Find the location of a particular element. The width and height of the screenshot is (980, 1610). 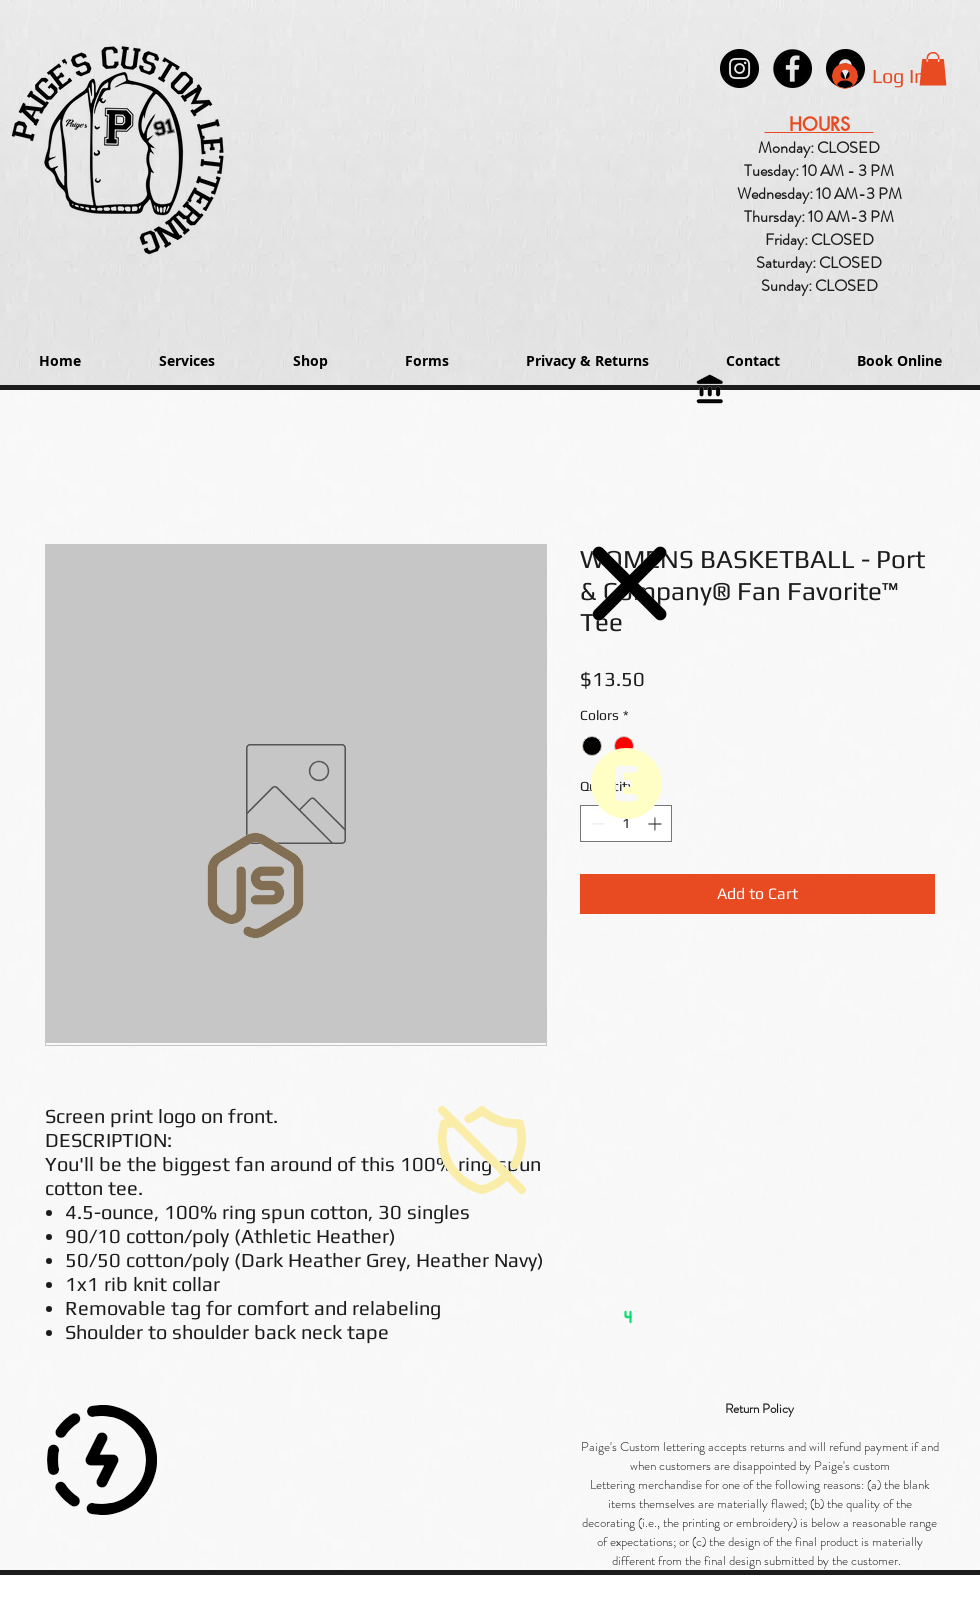

close the current window or dialog is located at coordinates (629, 583).